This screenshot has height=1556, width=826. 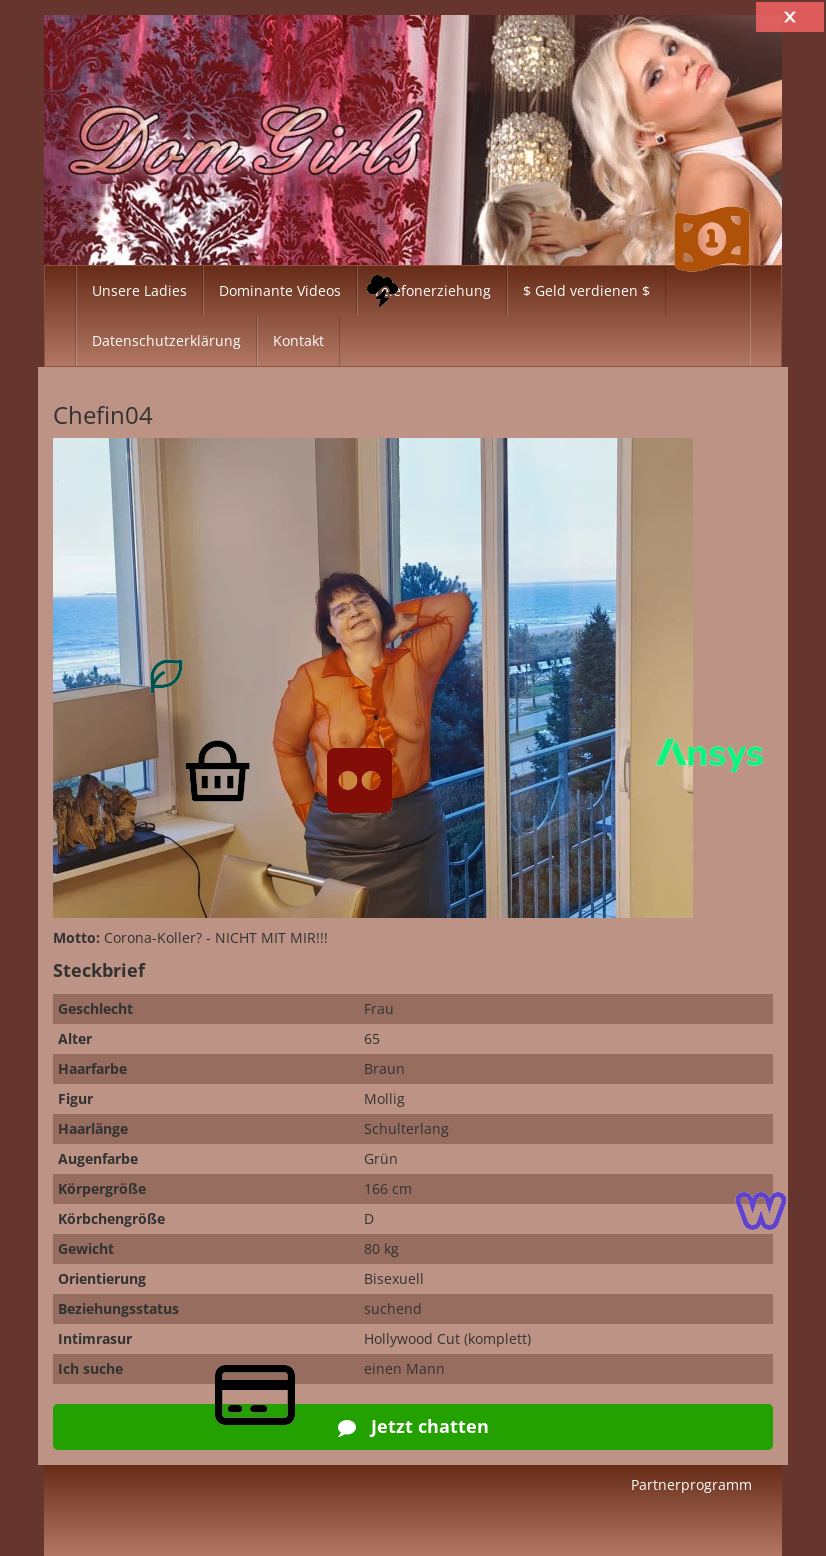 I want to click on open flickr app, so click(x=359, y=780).